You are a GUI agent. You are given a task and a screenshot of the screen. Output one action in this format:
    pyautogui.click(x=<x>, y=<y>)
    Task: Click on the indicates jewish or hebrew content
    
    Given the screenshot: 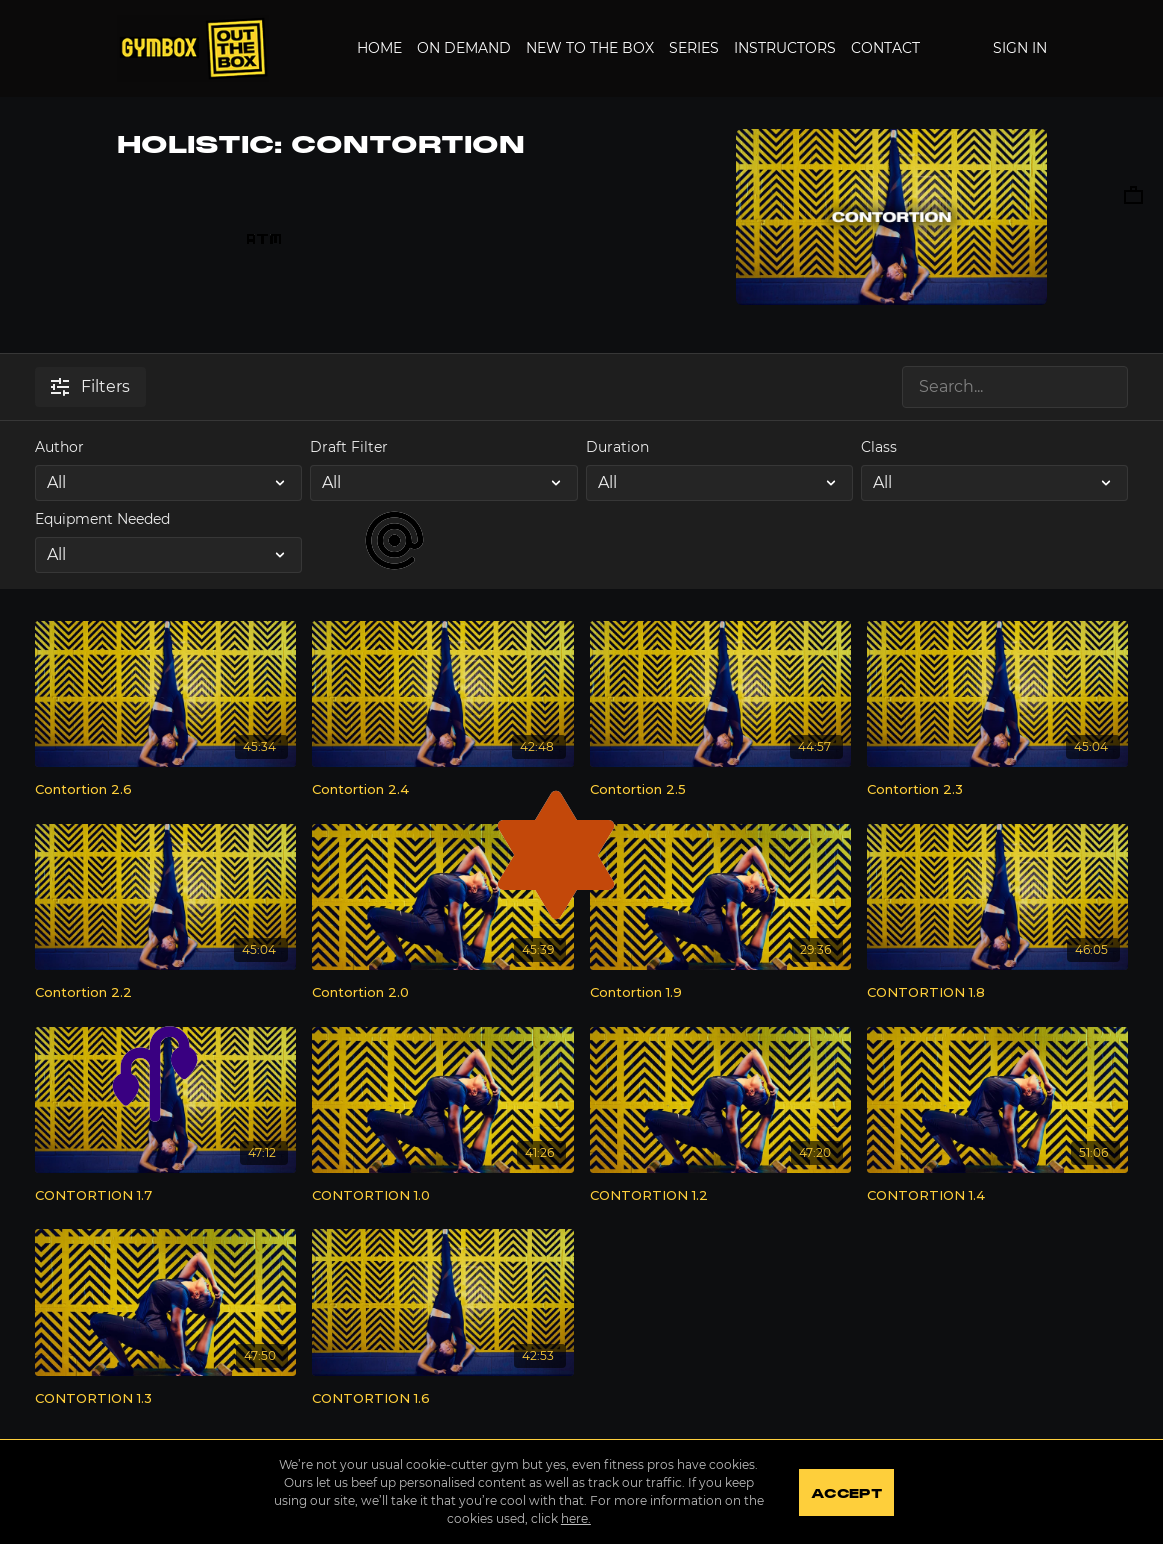 What is the action you would take?
    pyautogui.click(x=556, y=855)
    